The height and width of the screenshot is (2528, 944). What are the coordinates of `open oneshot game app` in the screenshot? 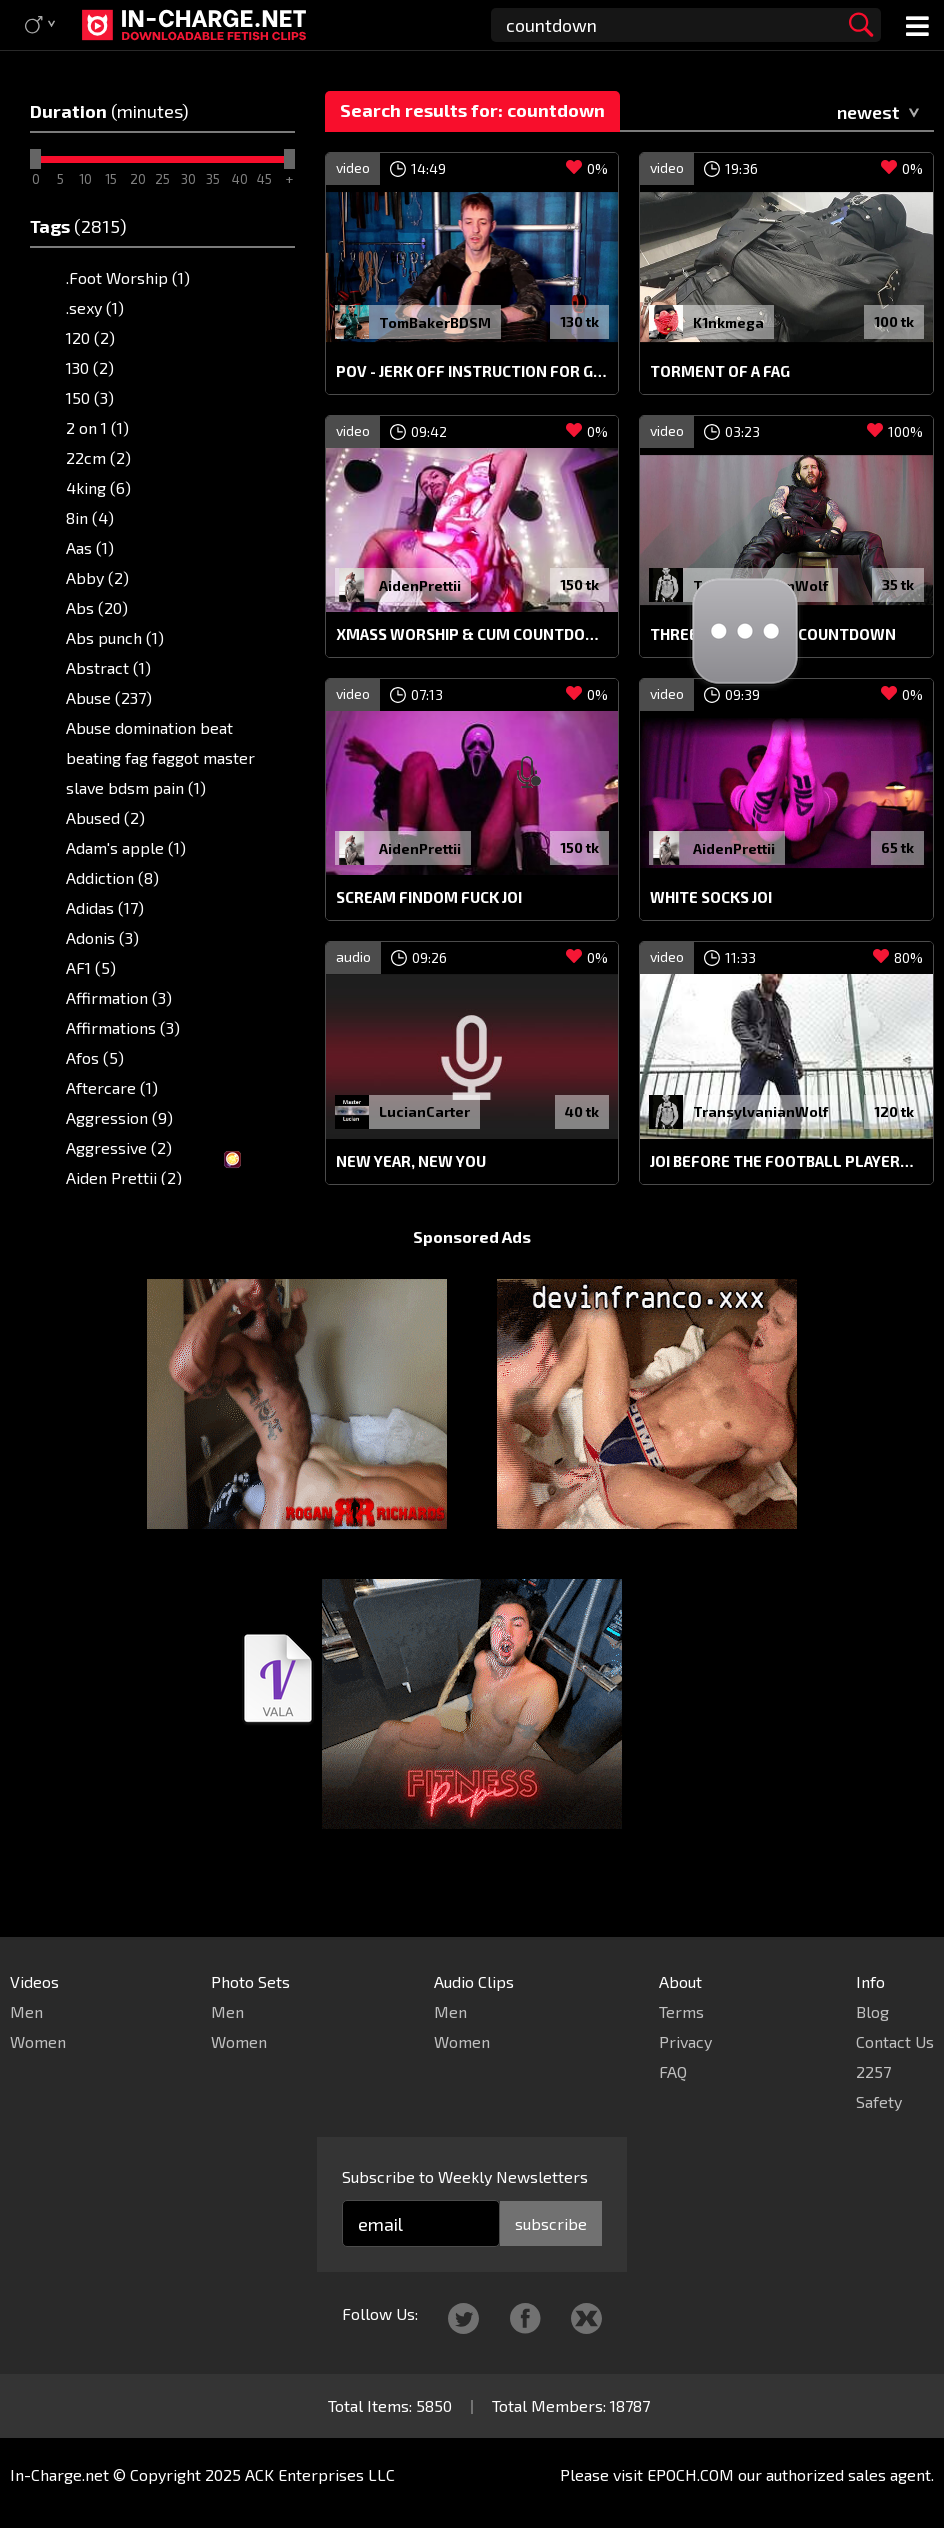 It's located at (232, 1159).